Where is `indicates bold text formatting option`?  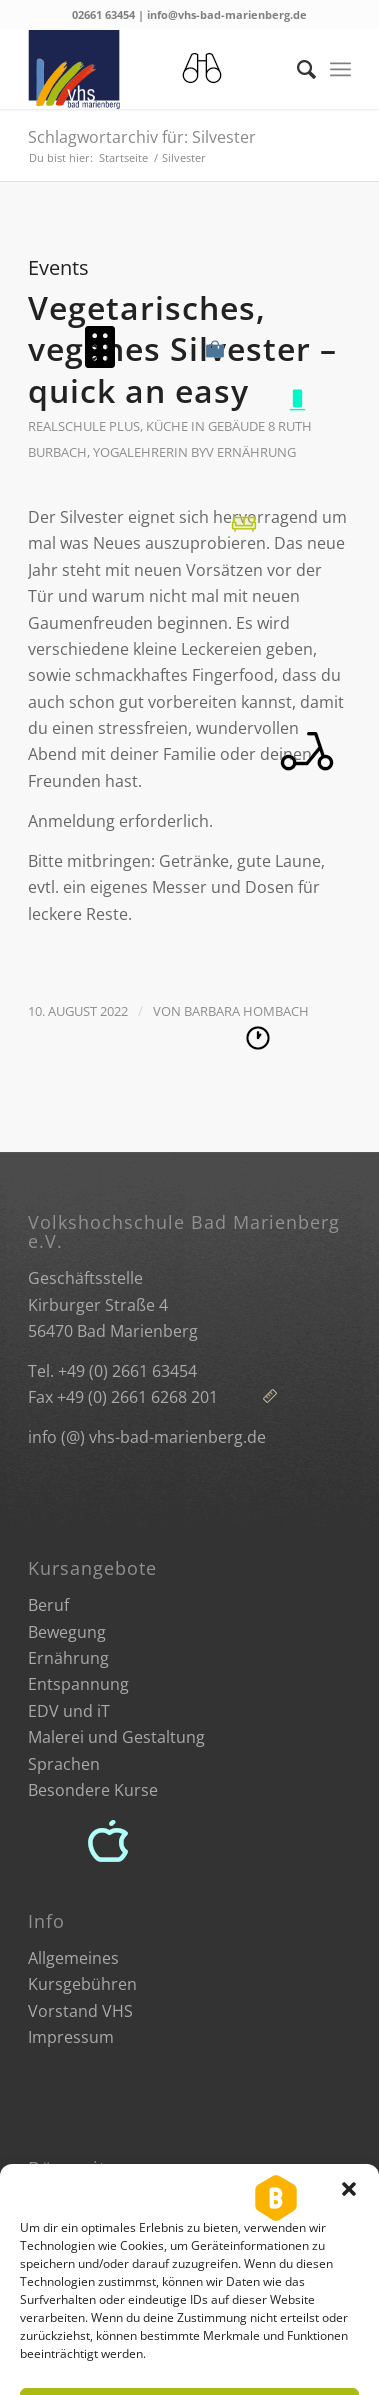 indicates bold text formatting option is located at coordinates (276, 2198).